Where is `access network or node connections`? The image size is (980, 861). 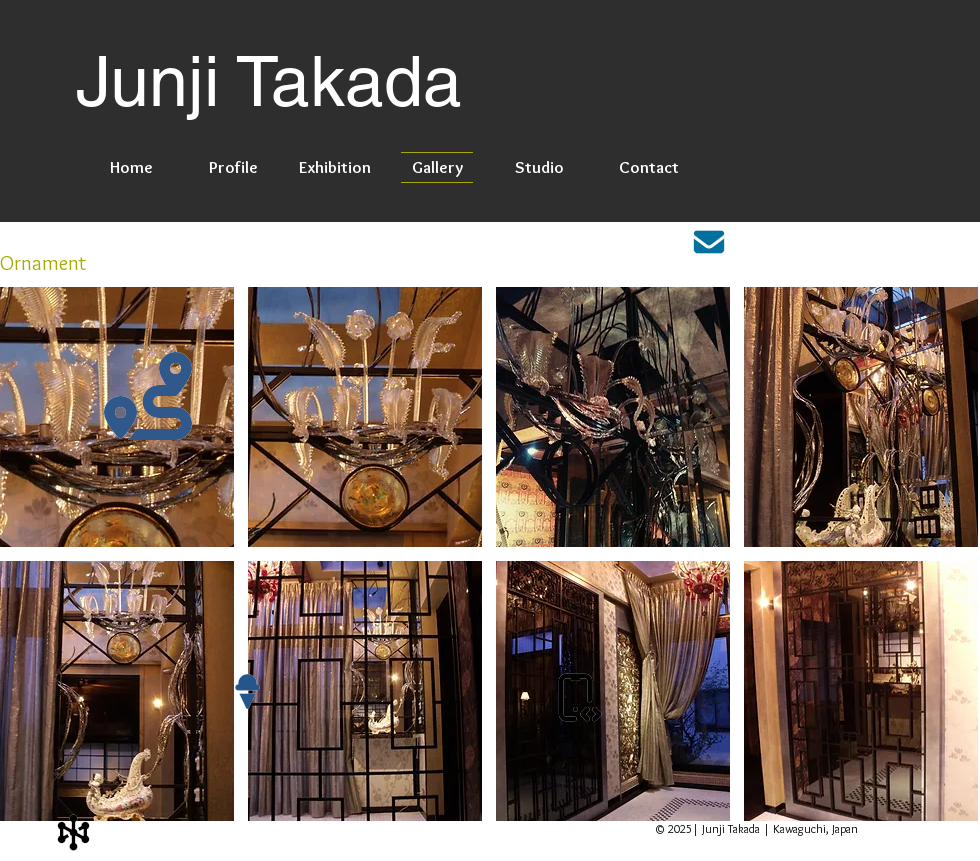 access network or node connections is located at coordinates (73, 832).